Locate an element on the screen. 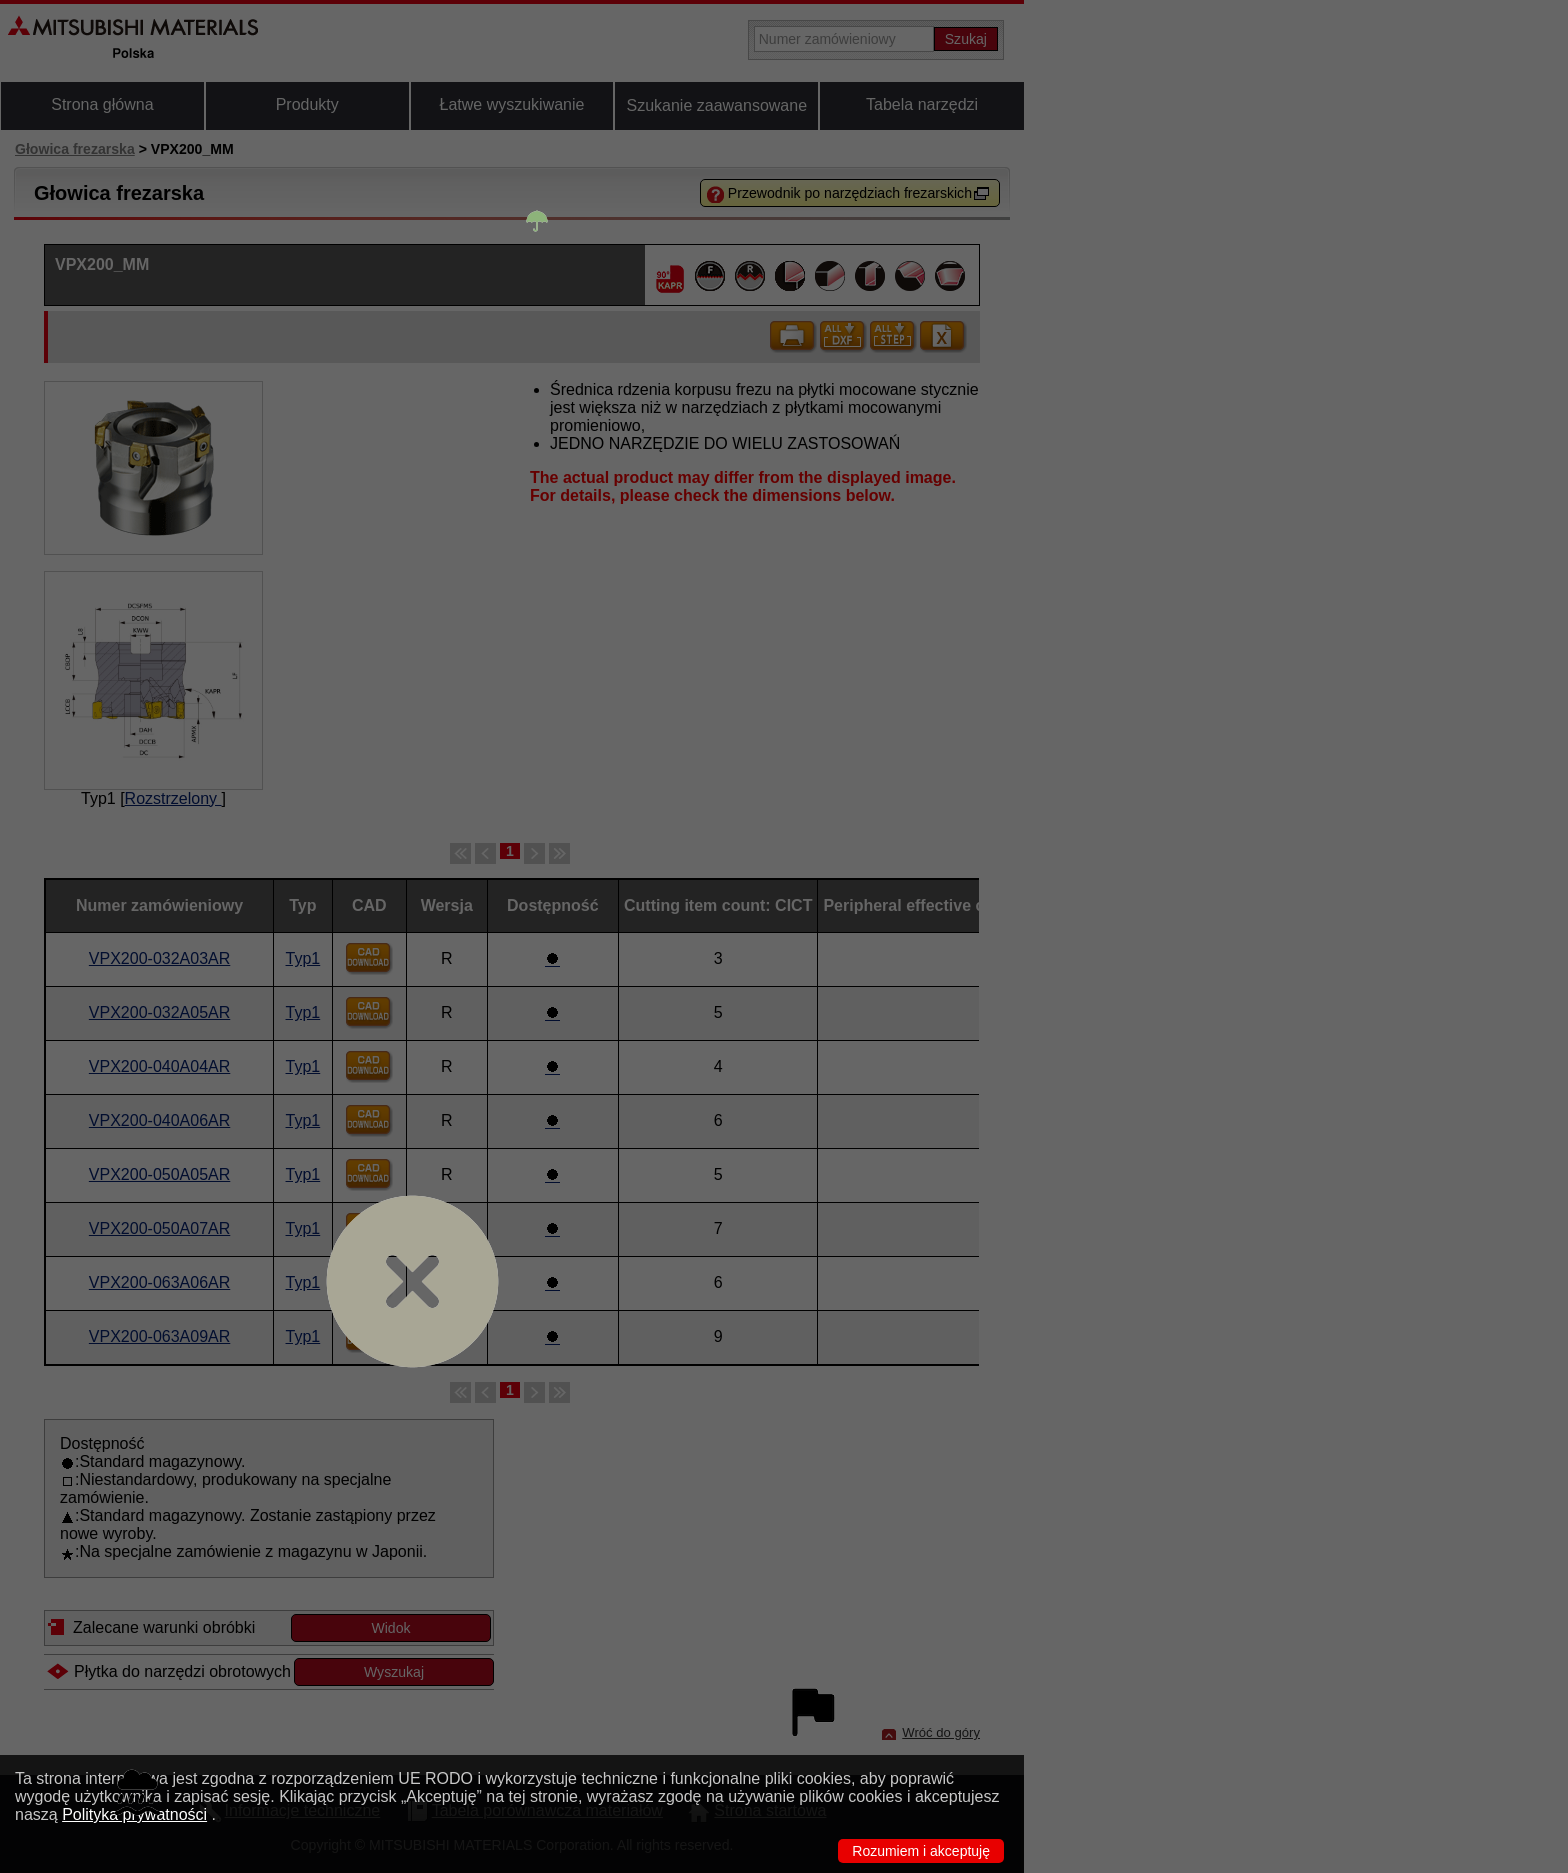 The image size is (1568, 1873). indicates rainy weather with flooding conditions is located at coordinates (137, 1792).